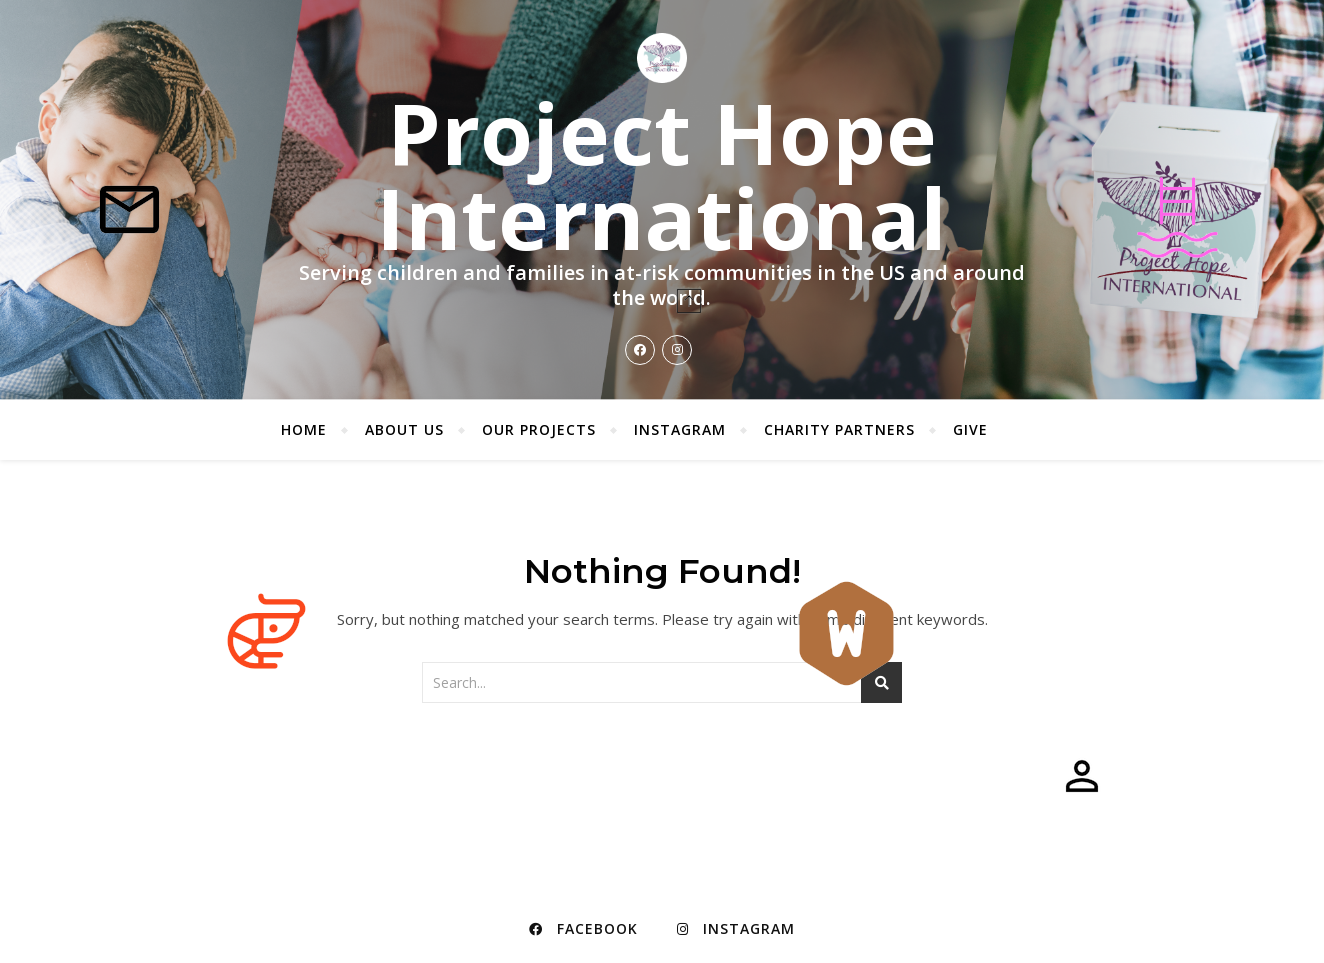 The width and height of the screenshot is (1324, 963). Describe the element at coordinates (1082, 776) in the screenshot. I see `view your profile` at that location.